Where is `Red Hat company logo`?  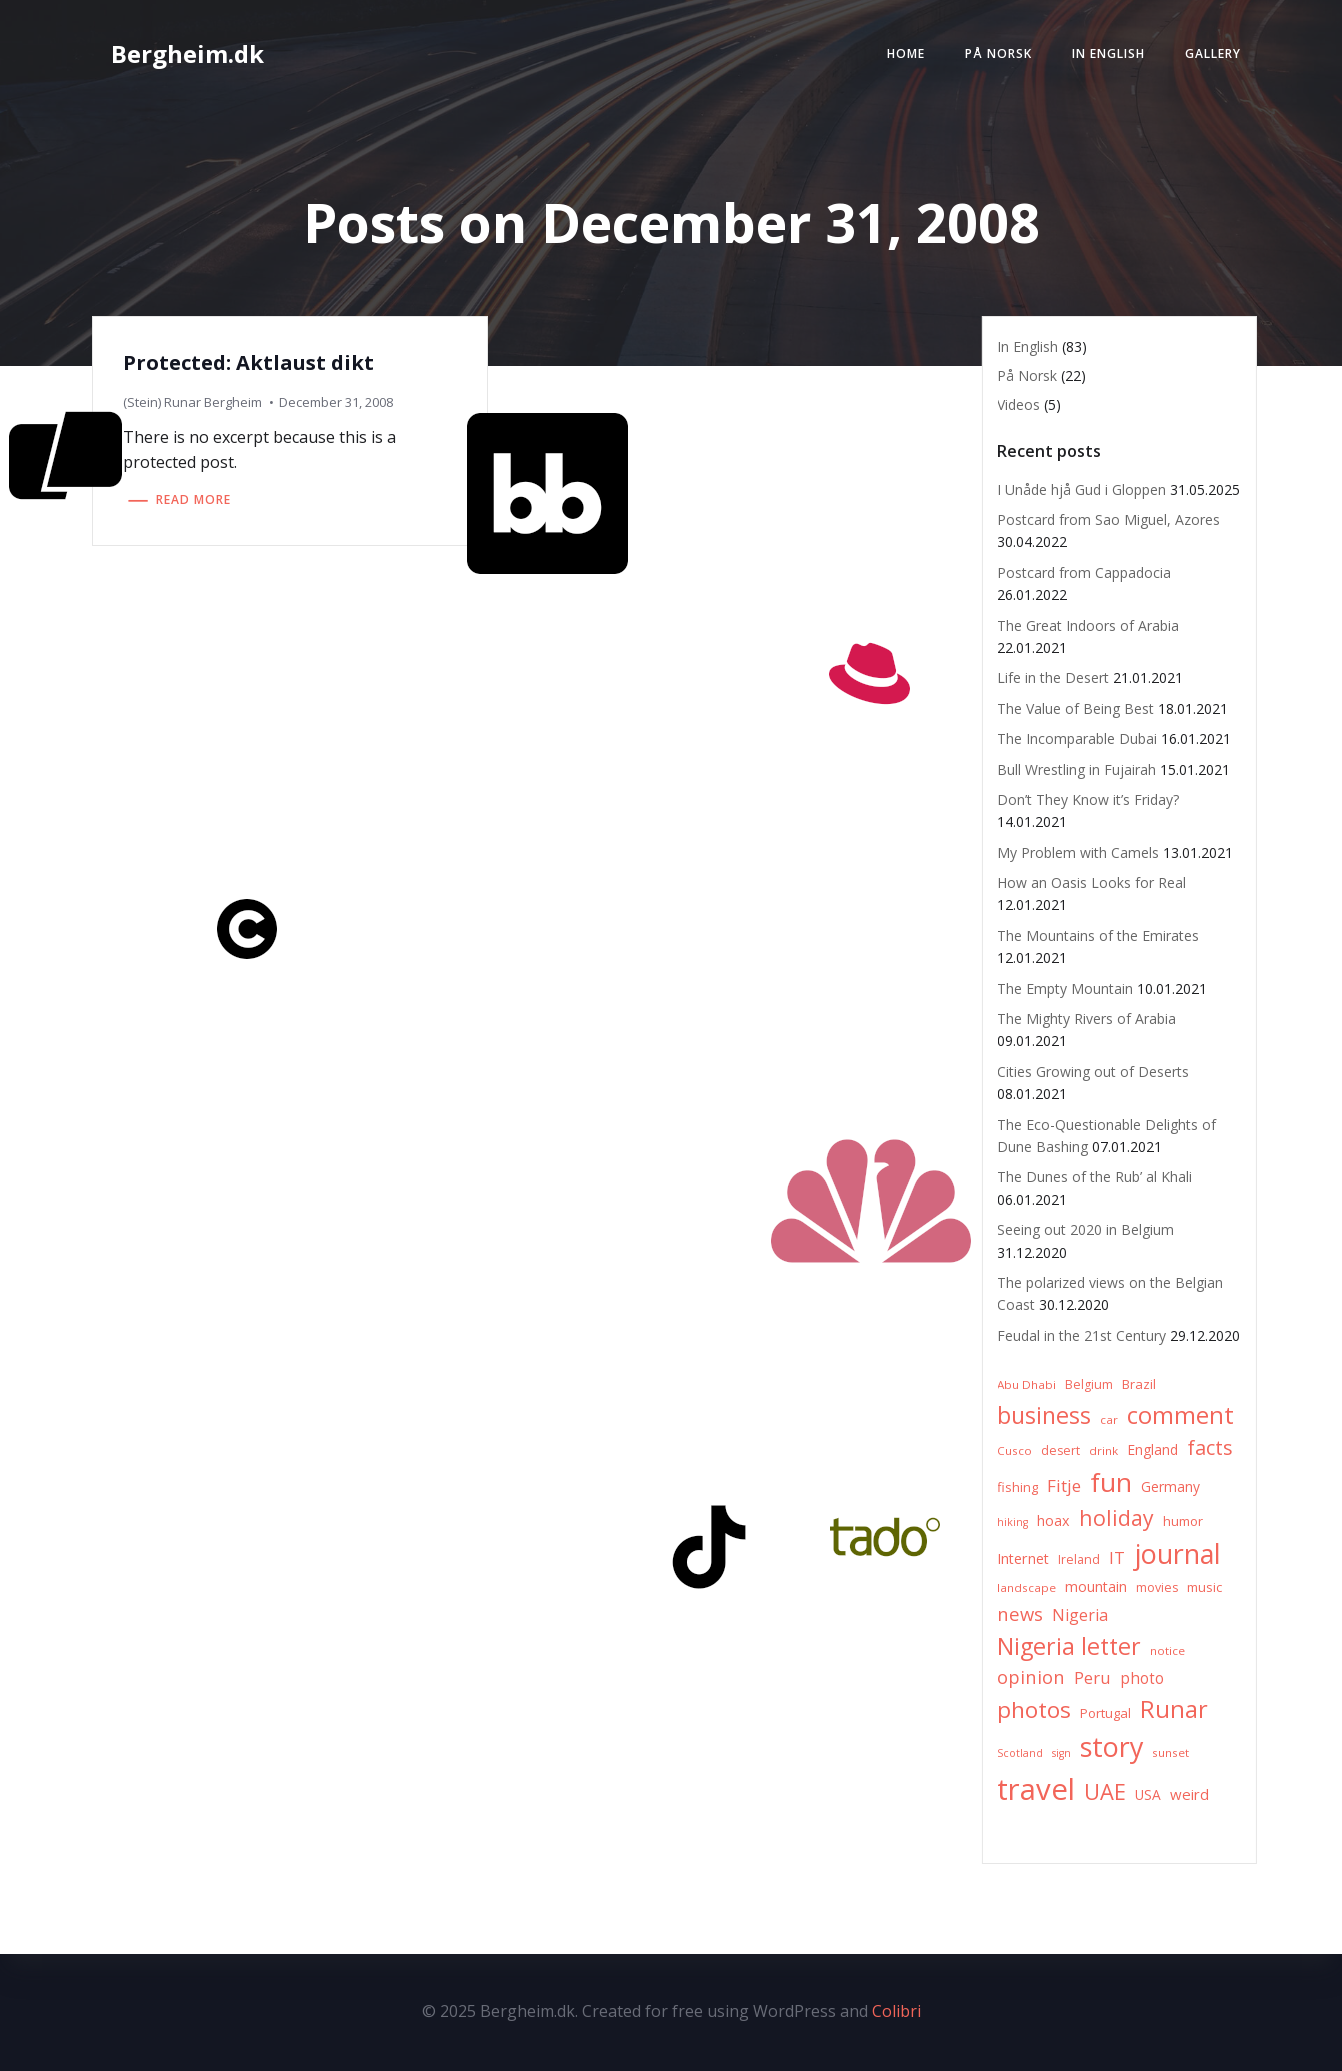 Red Hat company logo is located at coordinates (869, 673).